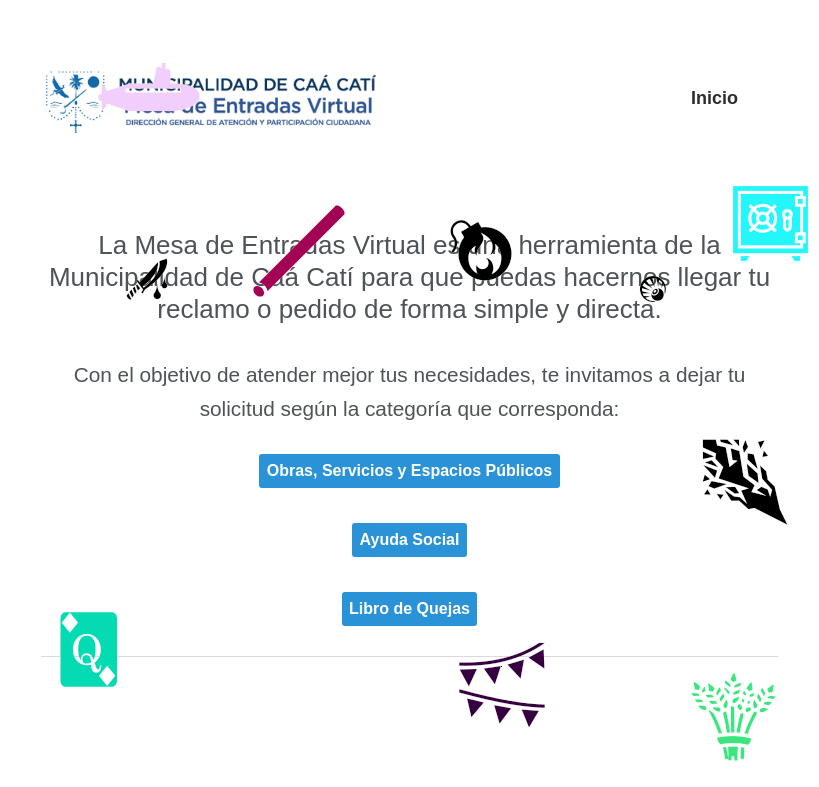  Describe the element at coordinates (733, 716) in the screenshot. I see `represents farming or agriculture in a game interface` at that location.